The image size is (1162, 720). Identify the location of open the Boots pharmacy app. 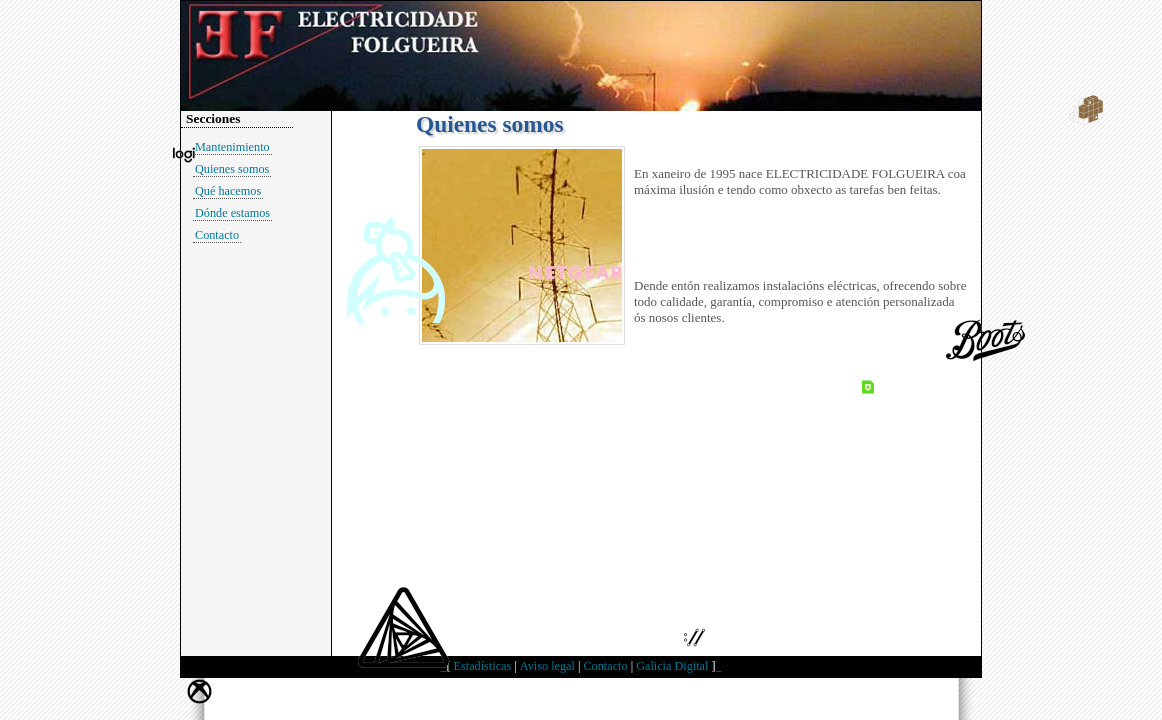
(985, 340).